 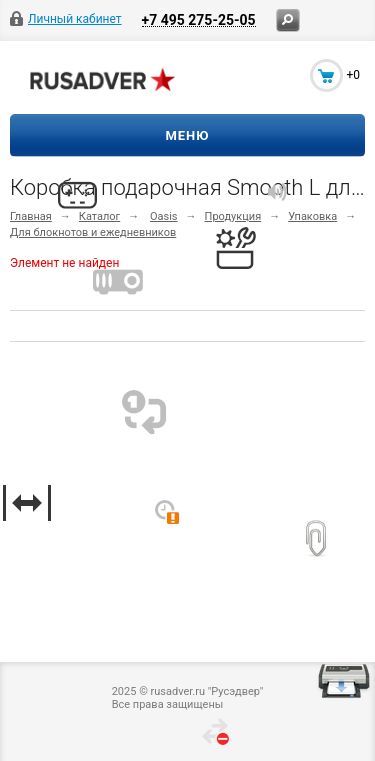 What do you see at coordinates (215, 731) in the screenshot?
I see `network connection error` at bounding box center [215, 731].